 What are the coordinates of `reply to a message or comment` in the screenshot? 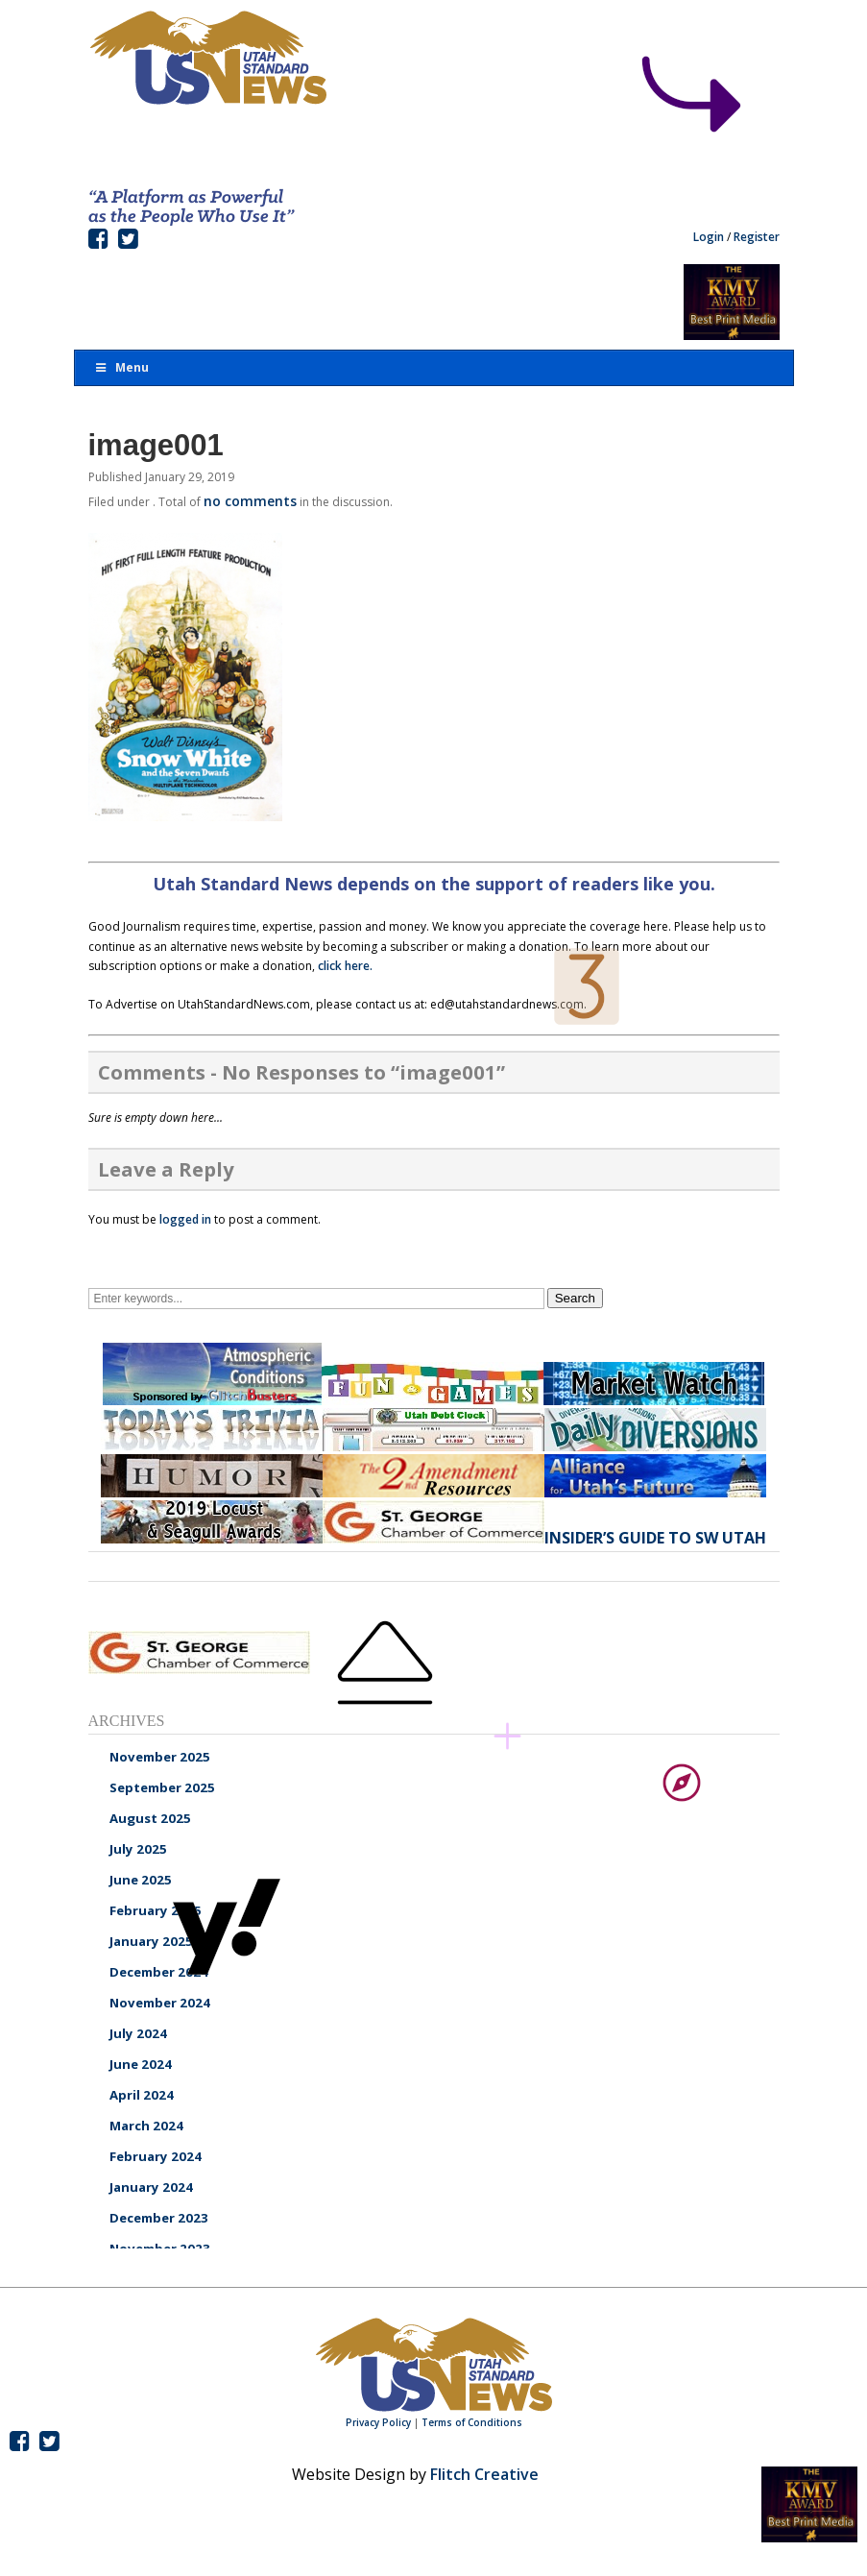 It's located at (691, 94).